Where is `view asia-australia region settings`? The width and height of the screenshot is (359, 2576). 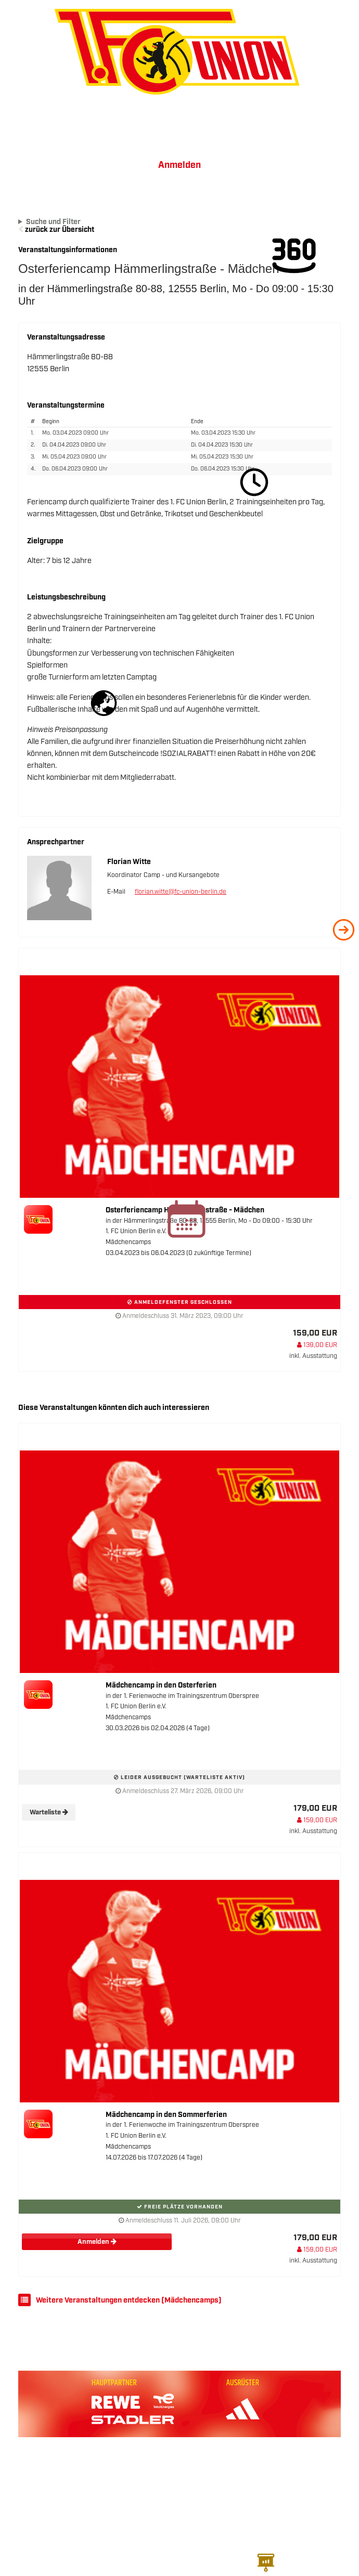
view asia-australia region settings is located at coordinates (104, 703).